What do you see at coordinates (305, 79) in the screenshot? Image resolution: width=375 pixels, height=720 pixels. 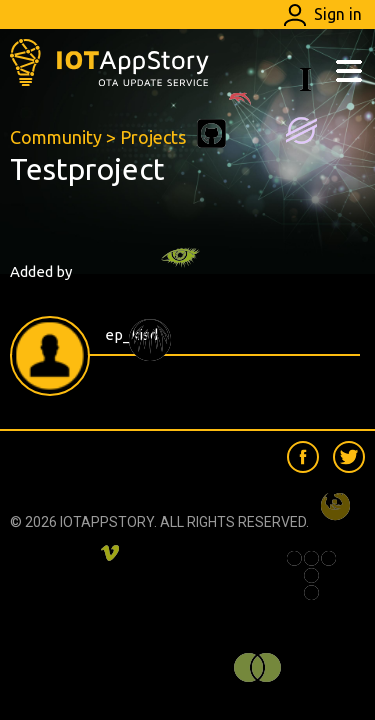 I see `open instapaper app` at bounding box center [305, 79].